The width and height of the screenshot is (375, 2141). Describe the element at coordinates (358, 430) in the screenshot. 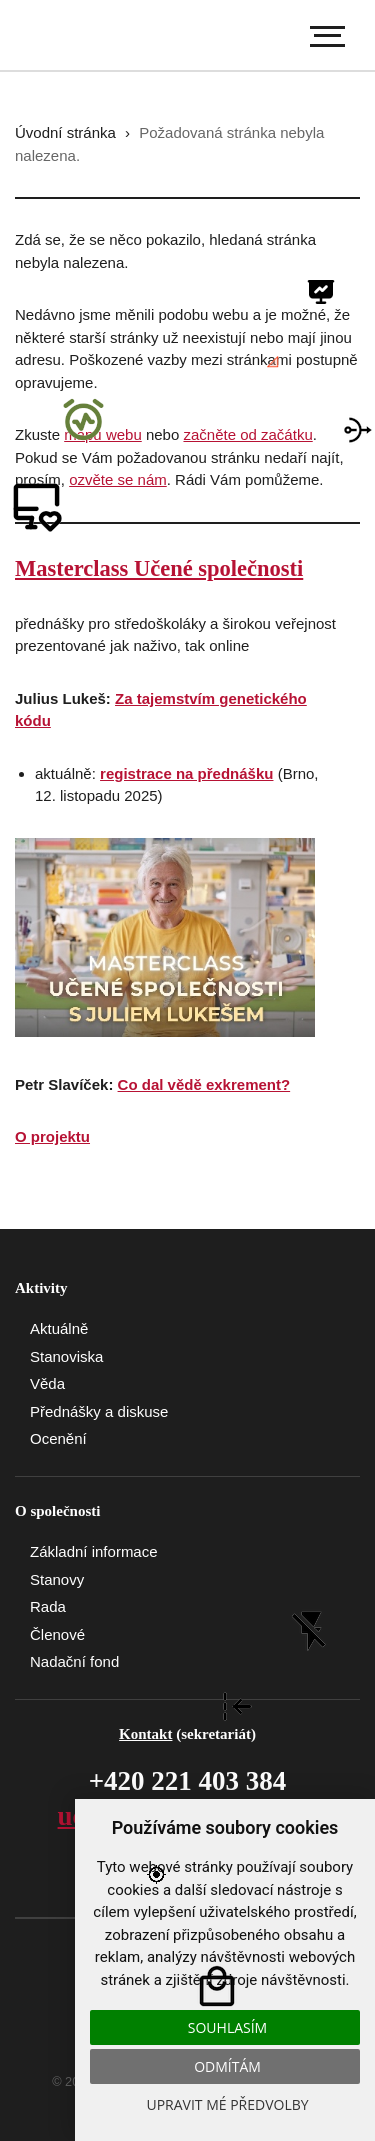

I see `configure network address translation settings` at that location.